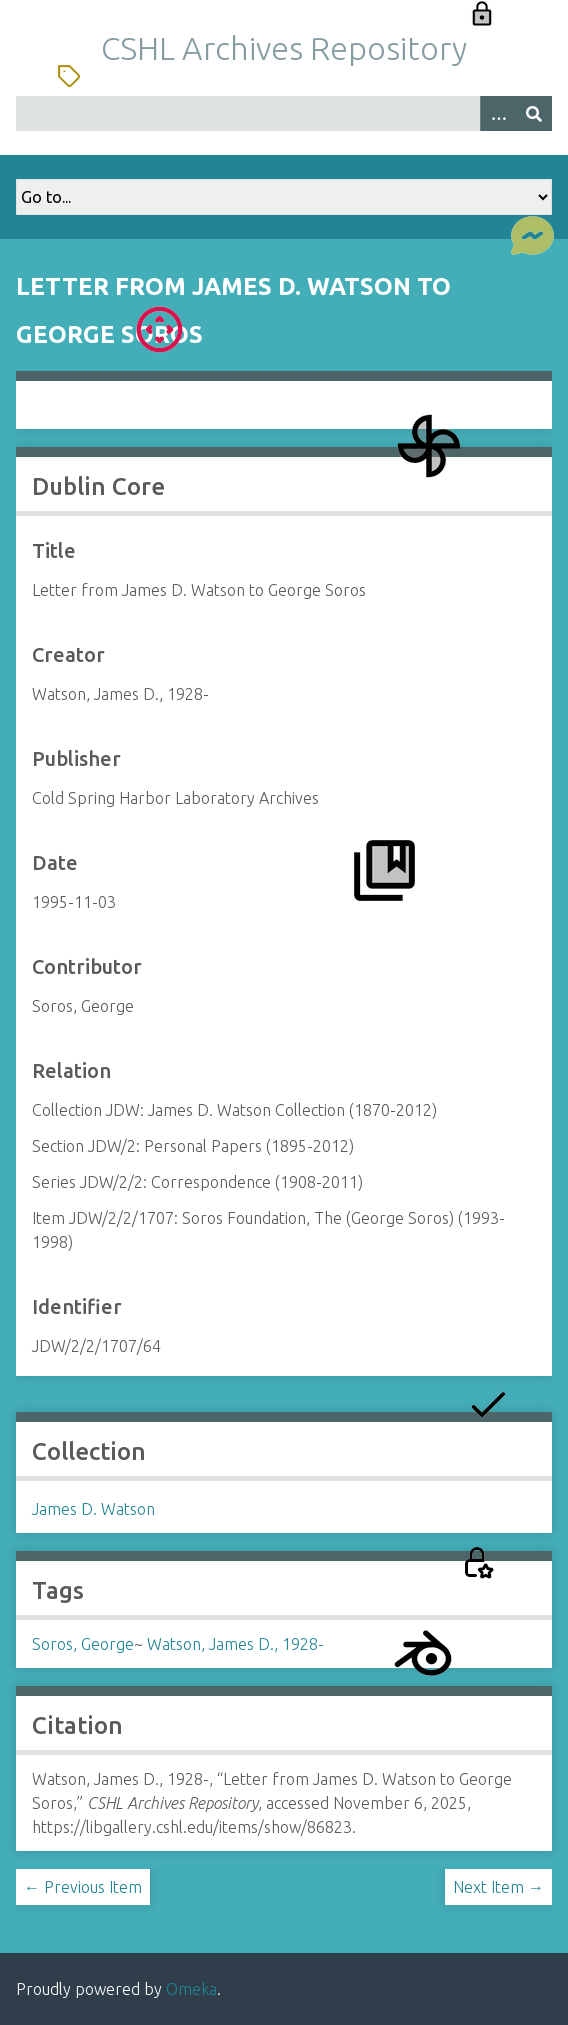 The image size is (568, 2025). What do you see at coordinates (532, 235) in the screenshot?
I see `open Facebook Messenger` at bounding box center [532, 235].